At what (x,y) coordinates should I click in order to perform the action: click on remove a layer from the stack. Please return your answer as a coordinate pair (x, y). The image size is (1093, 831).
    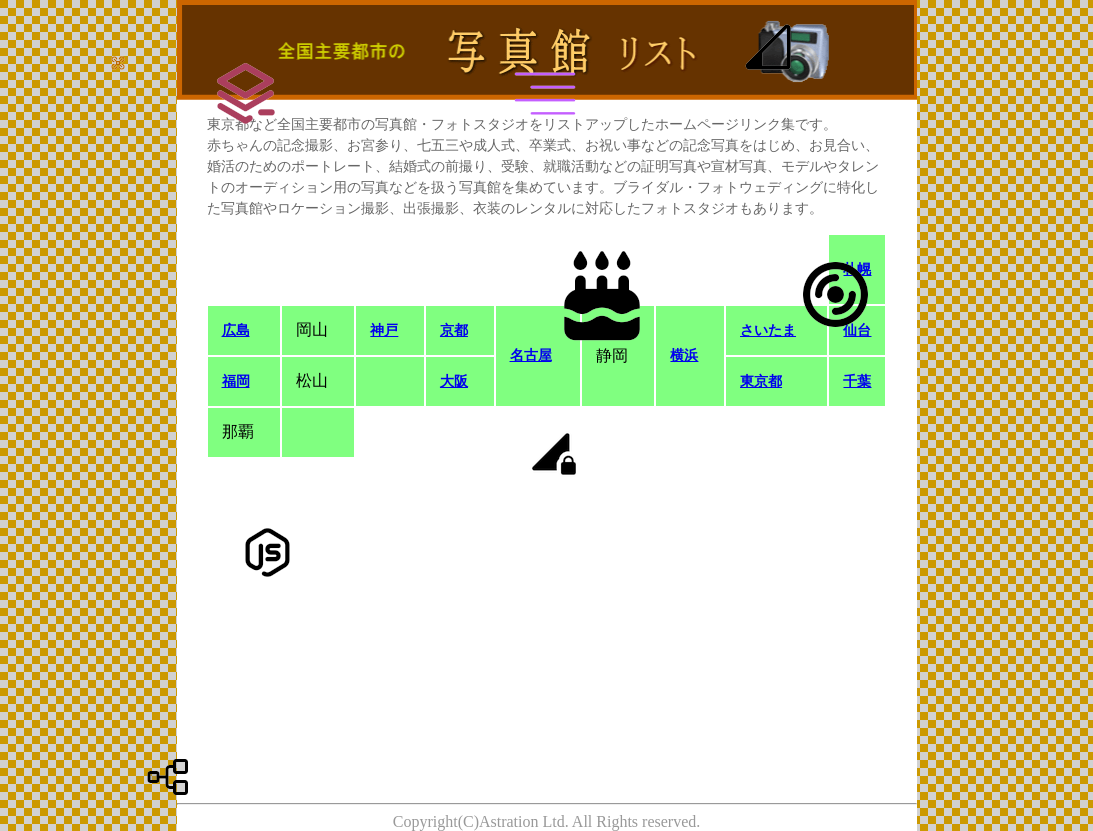
    Looking at the image, I should click on (245, 93).